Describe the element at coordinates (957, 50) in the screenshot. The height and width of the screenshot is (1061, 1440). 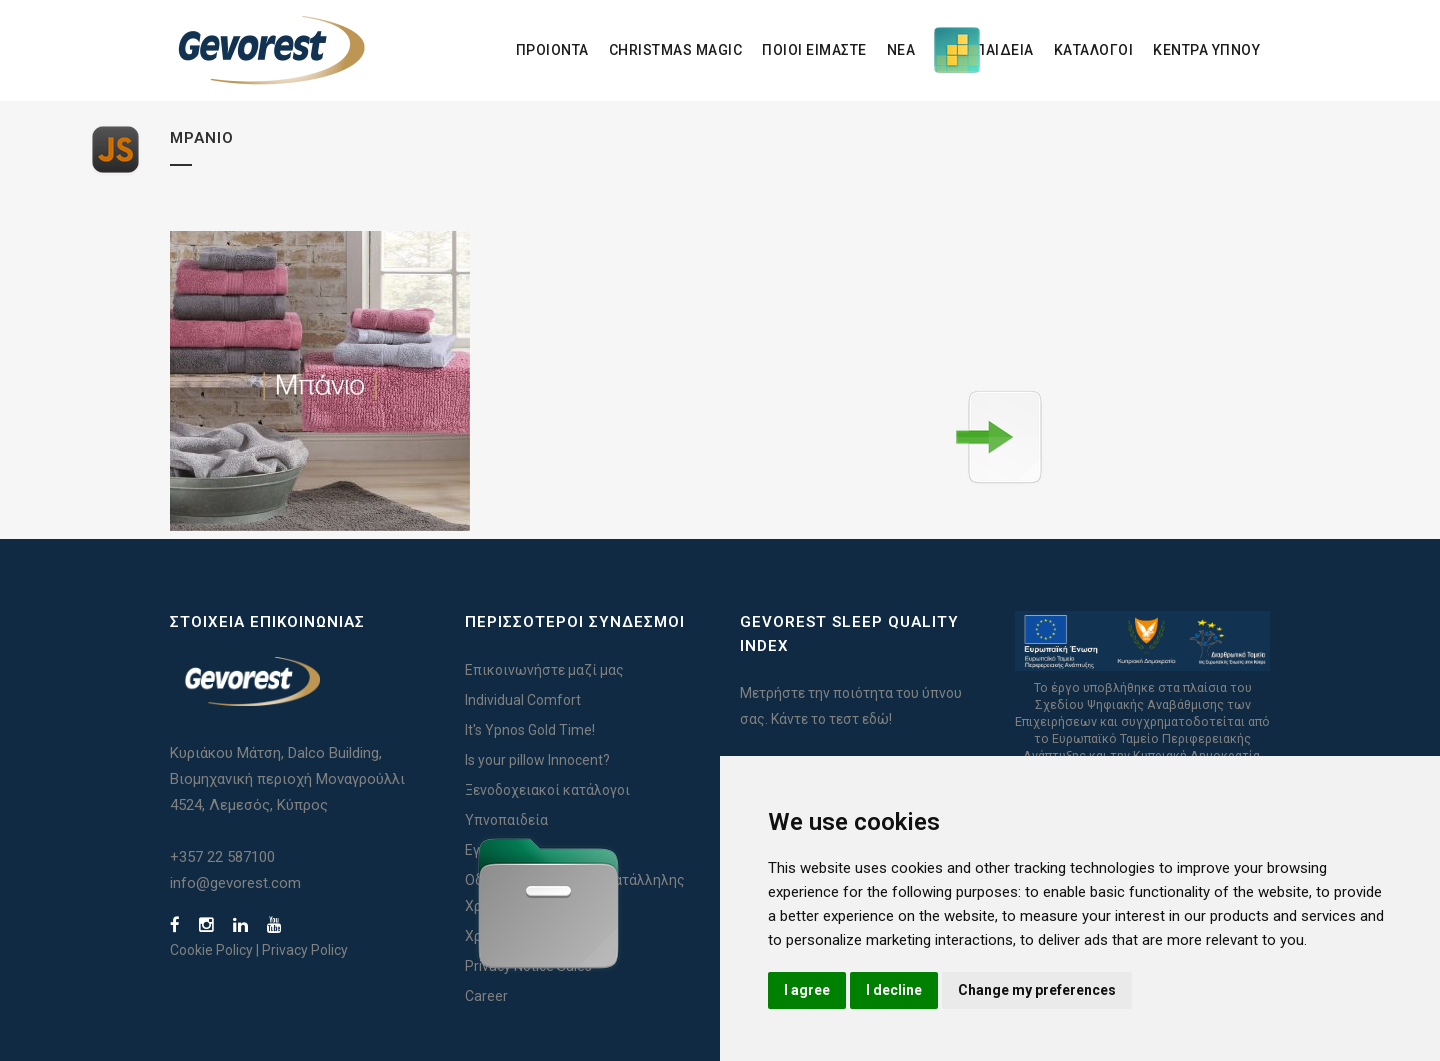
I see `launch quadrapassel tetris-style puzzle game` at that location.